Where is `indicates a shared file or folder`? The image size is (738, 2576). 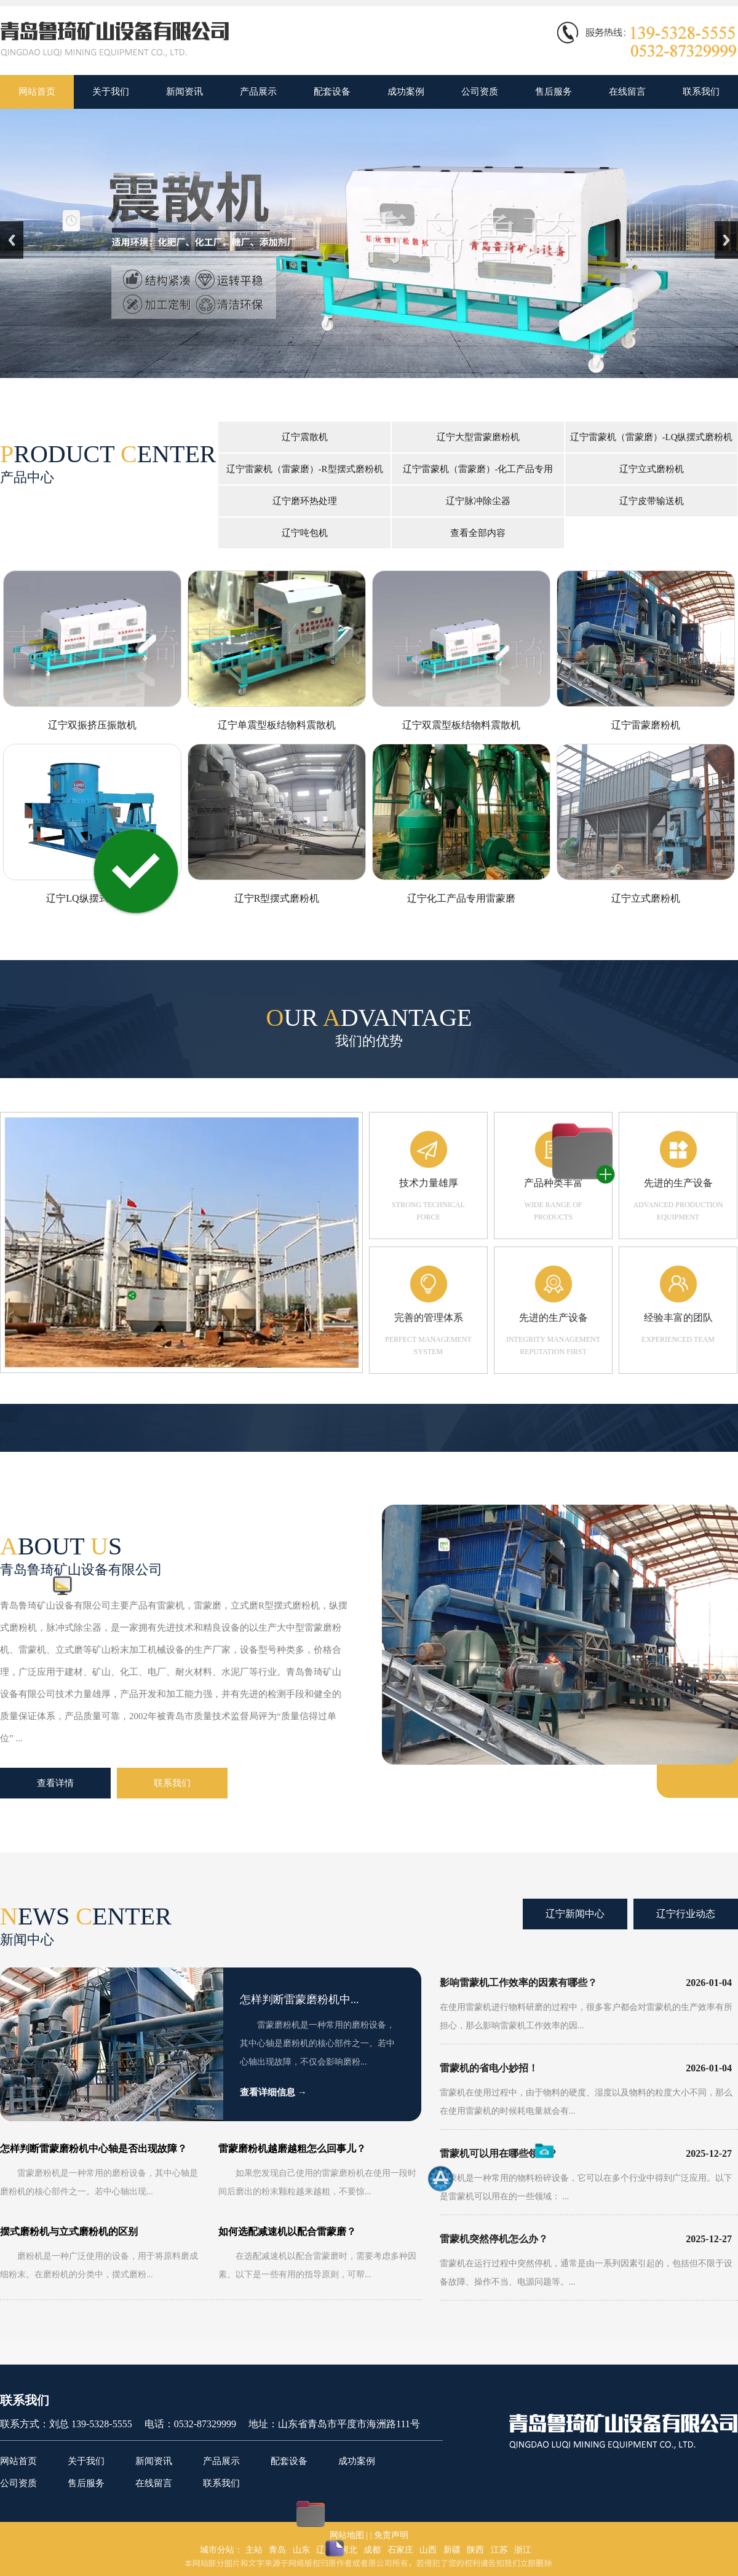
indicates a shared file or folder is located at coordinates (132, 1295).